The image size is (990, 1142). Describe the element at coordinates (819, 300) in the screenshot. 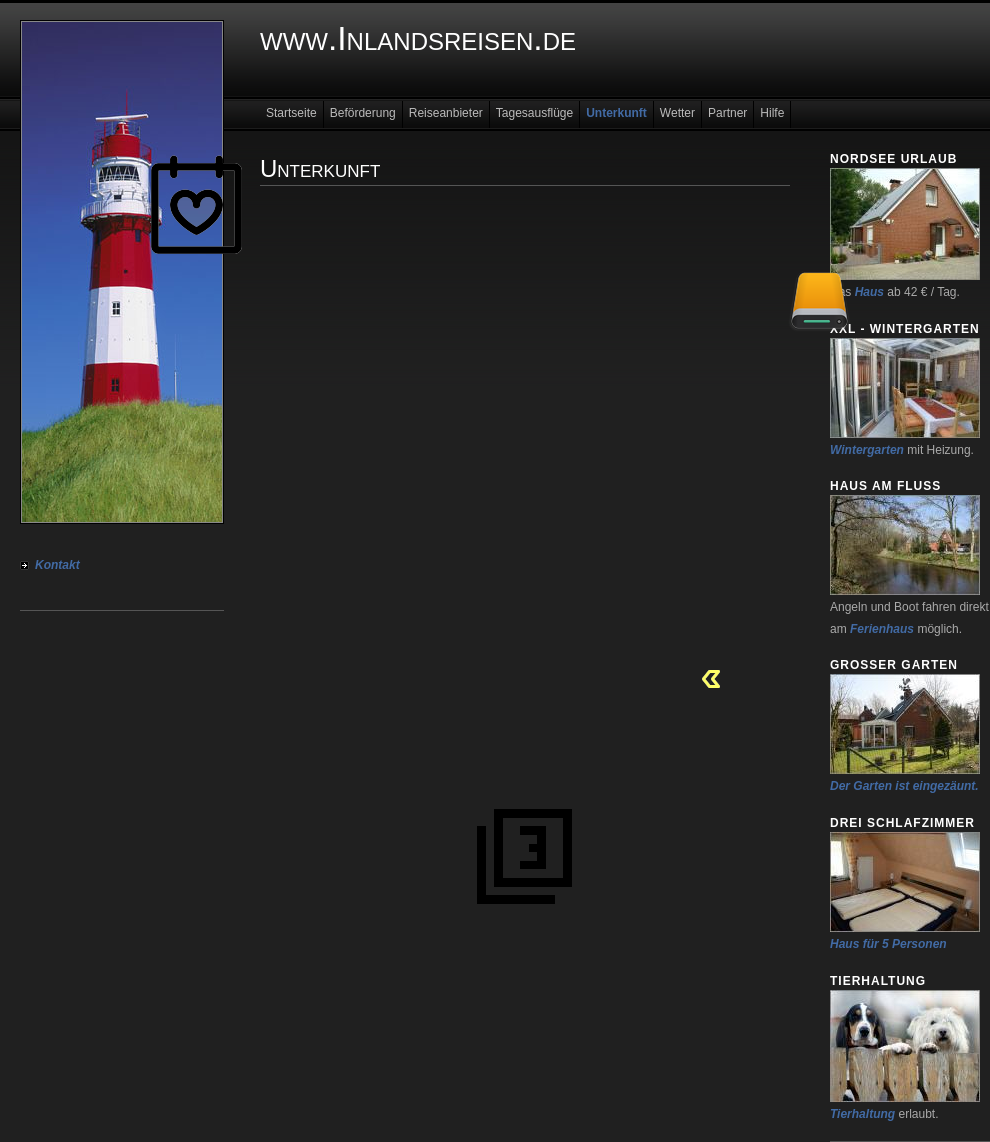

I see `external USB hard drive connected` at that location.